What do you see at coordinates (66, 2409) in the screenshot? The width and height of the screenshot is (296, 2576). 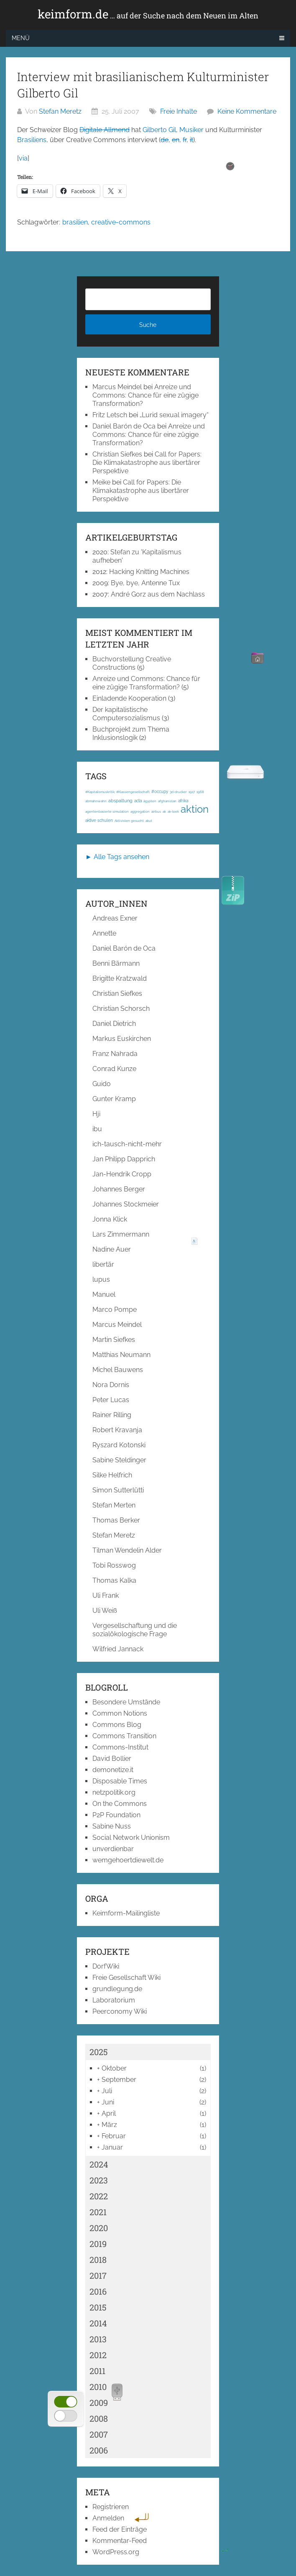 I see `open gnome tweaks settings` at bounding box center [66, 2409].